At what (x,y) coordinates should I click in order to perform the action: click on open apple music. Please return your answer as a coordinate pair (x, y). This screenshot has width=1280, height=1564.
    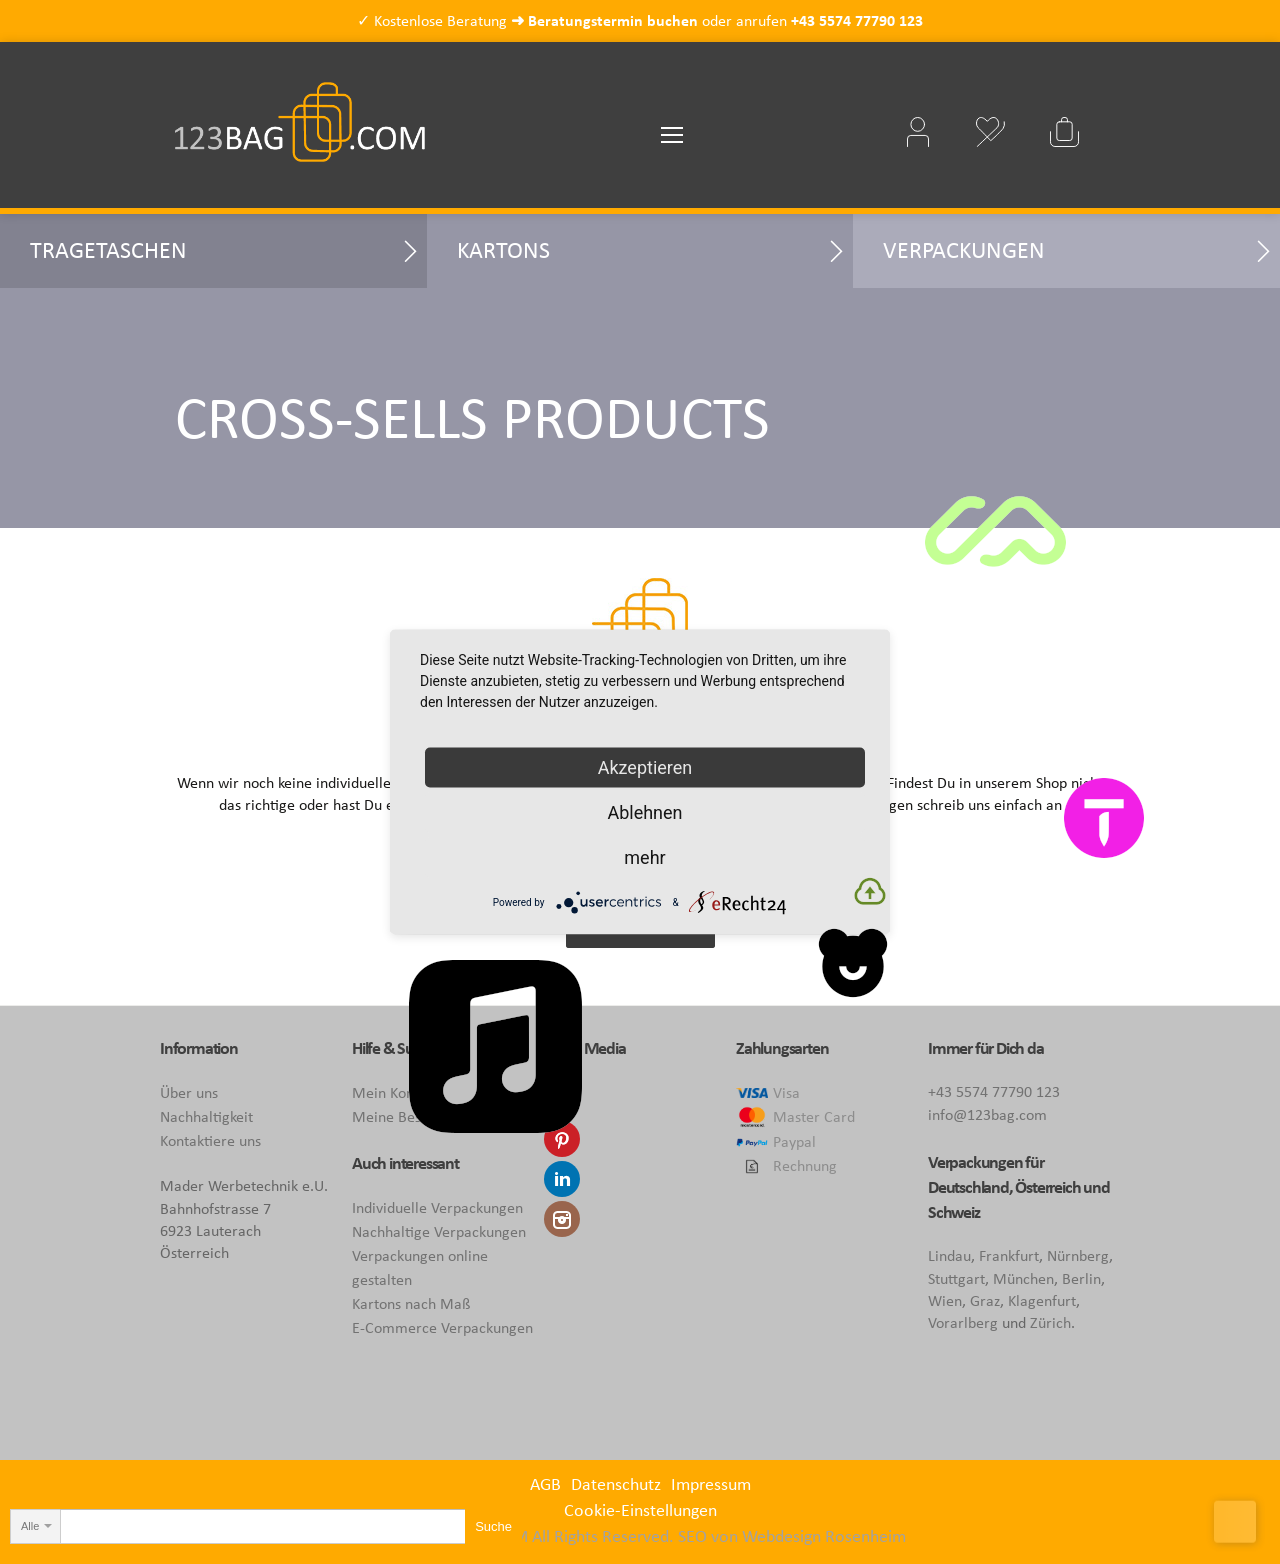
    Looking at the image, I should click on (495, 1046).